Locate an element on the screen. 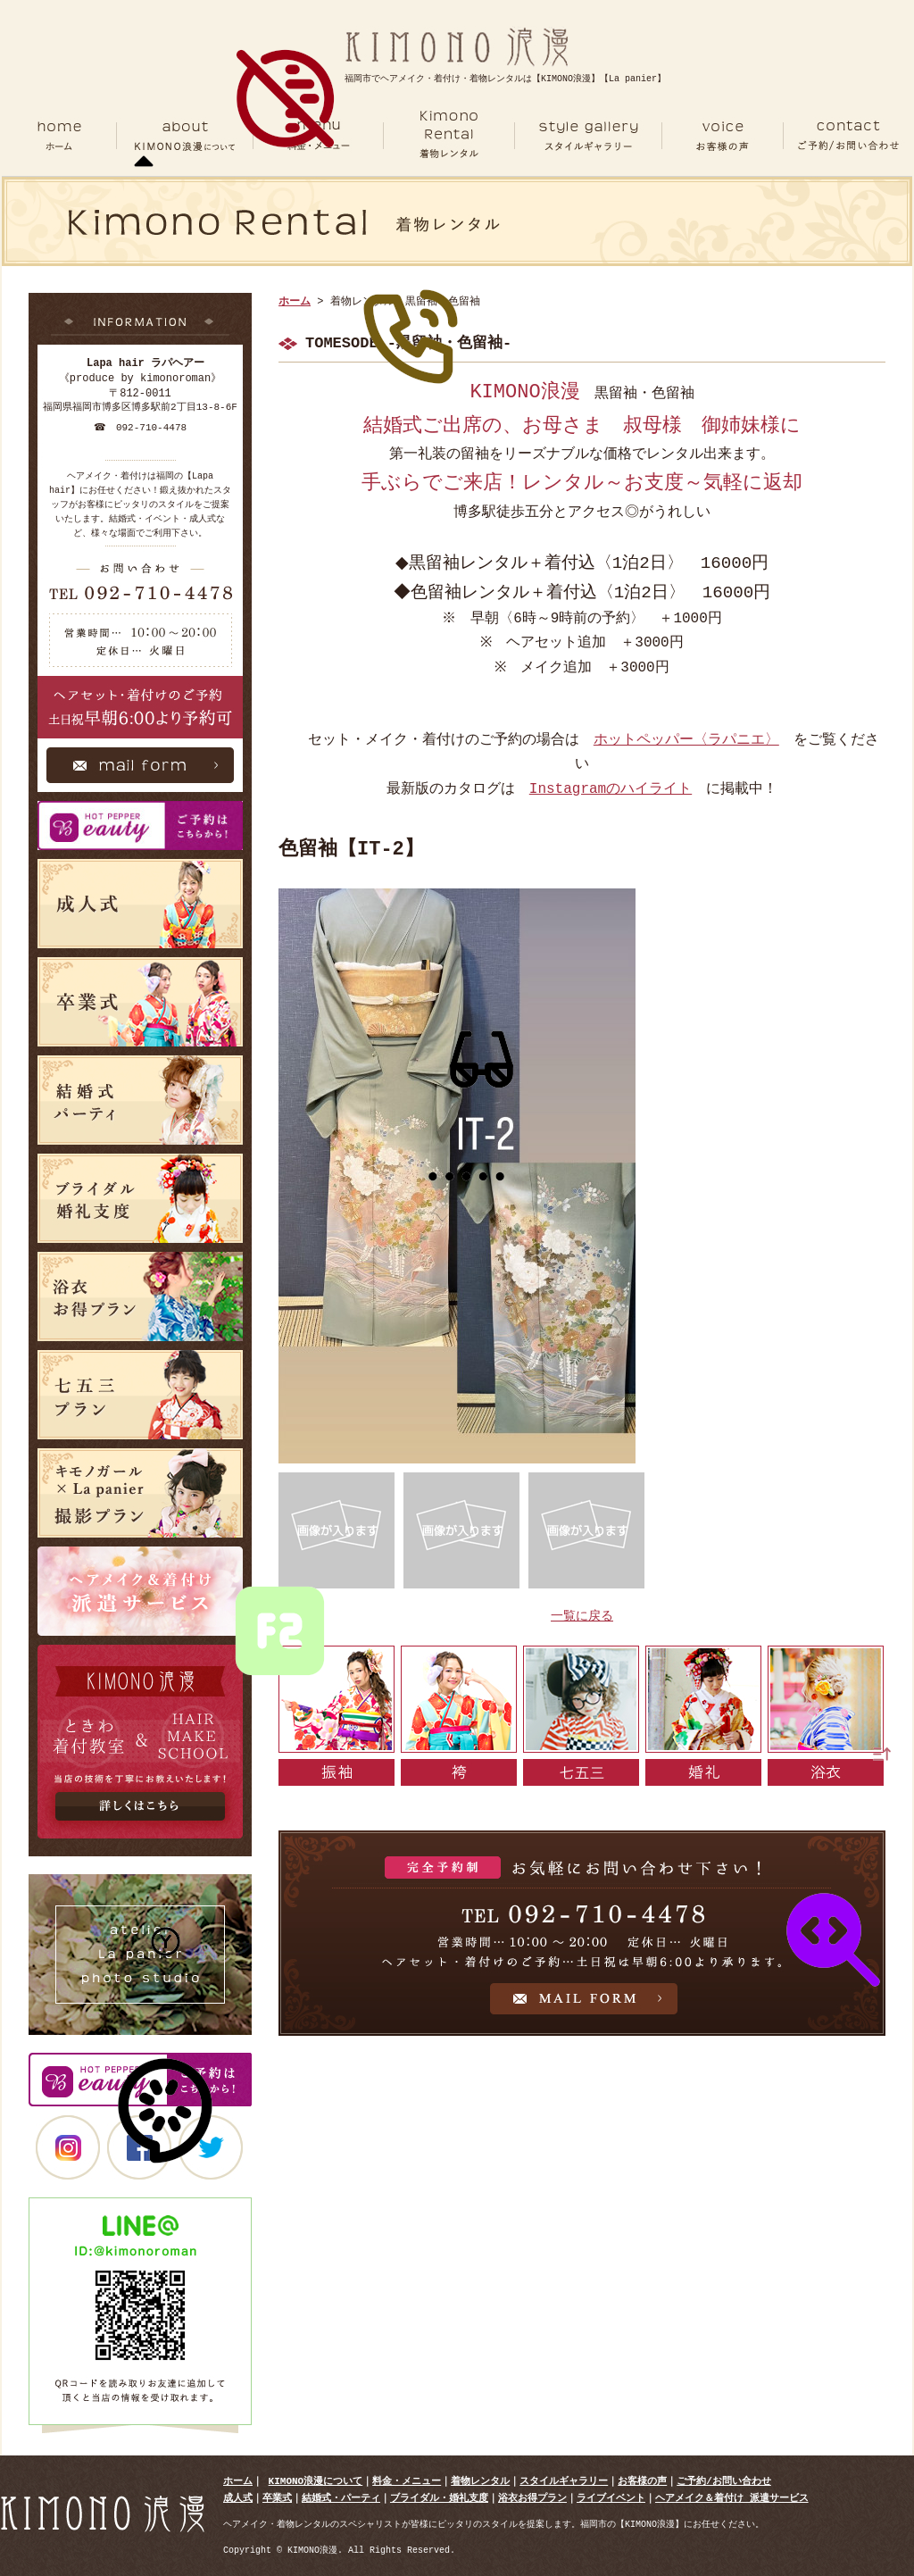  toggle F2 function key shortcut is located at coordinates (279, 1630).